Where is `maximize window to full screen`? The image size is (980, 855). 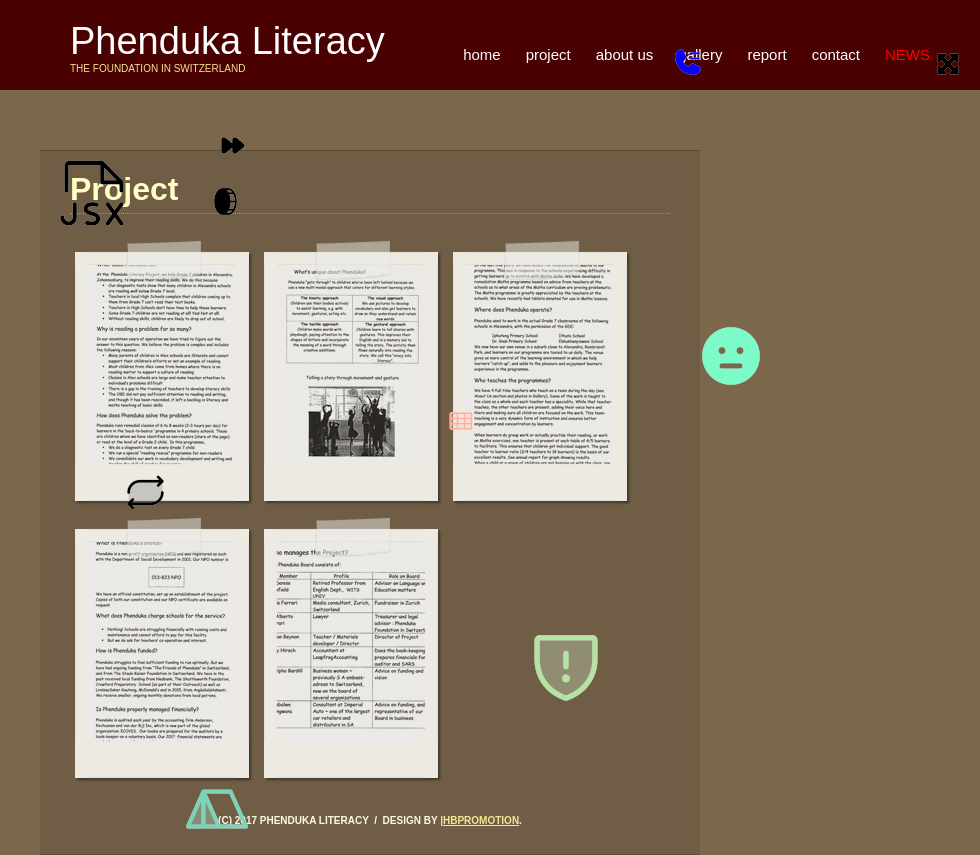 maximize window to full screen is located at coordinates (948, 64).